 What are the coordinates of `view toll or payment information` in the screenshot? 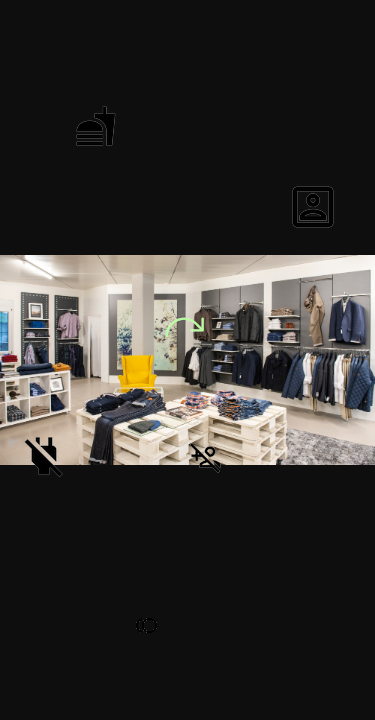 It's located at (146, 625).